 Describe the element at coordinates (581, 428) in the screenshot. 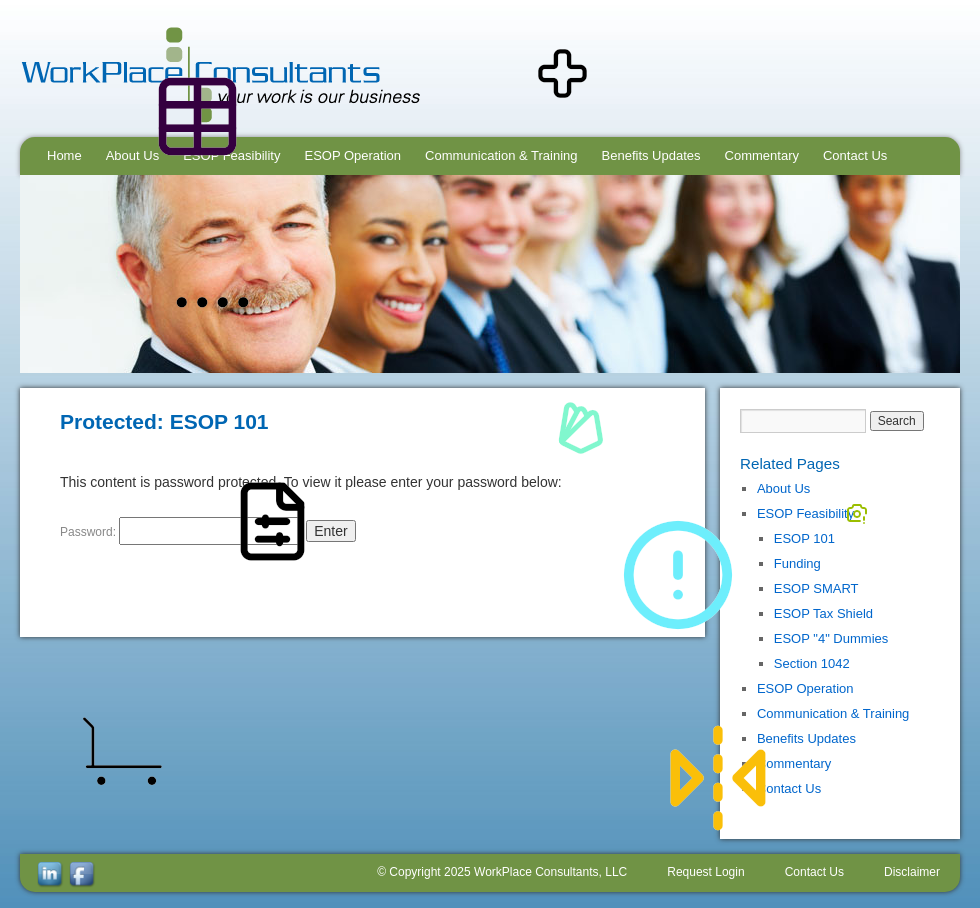

I see `access firebase console or services` at that location.